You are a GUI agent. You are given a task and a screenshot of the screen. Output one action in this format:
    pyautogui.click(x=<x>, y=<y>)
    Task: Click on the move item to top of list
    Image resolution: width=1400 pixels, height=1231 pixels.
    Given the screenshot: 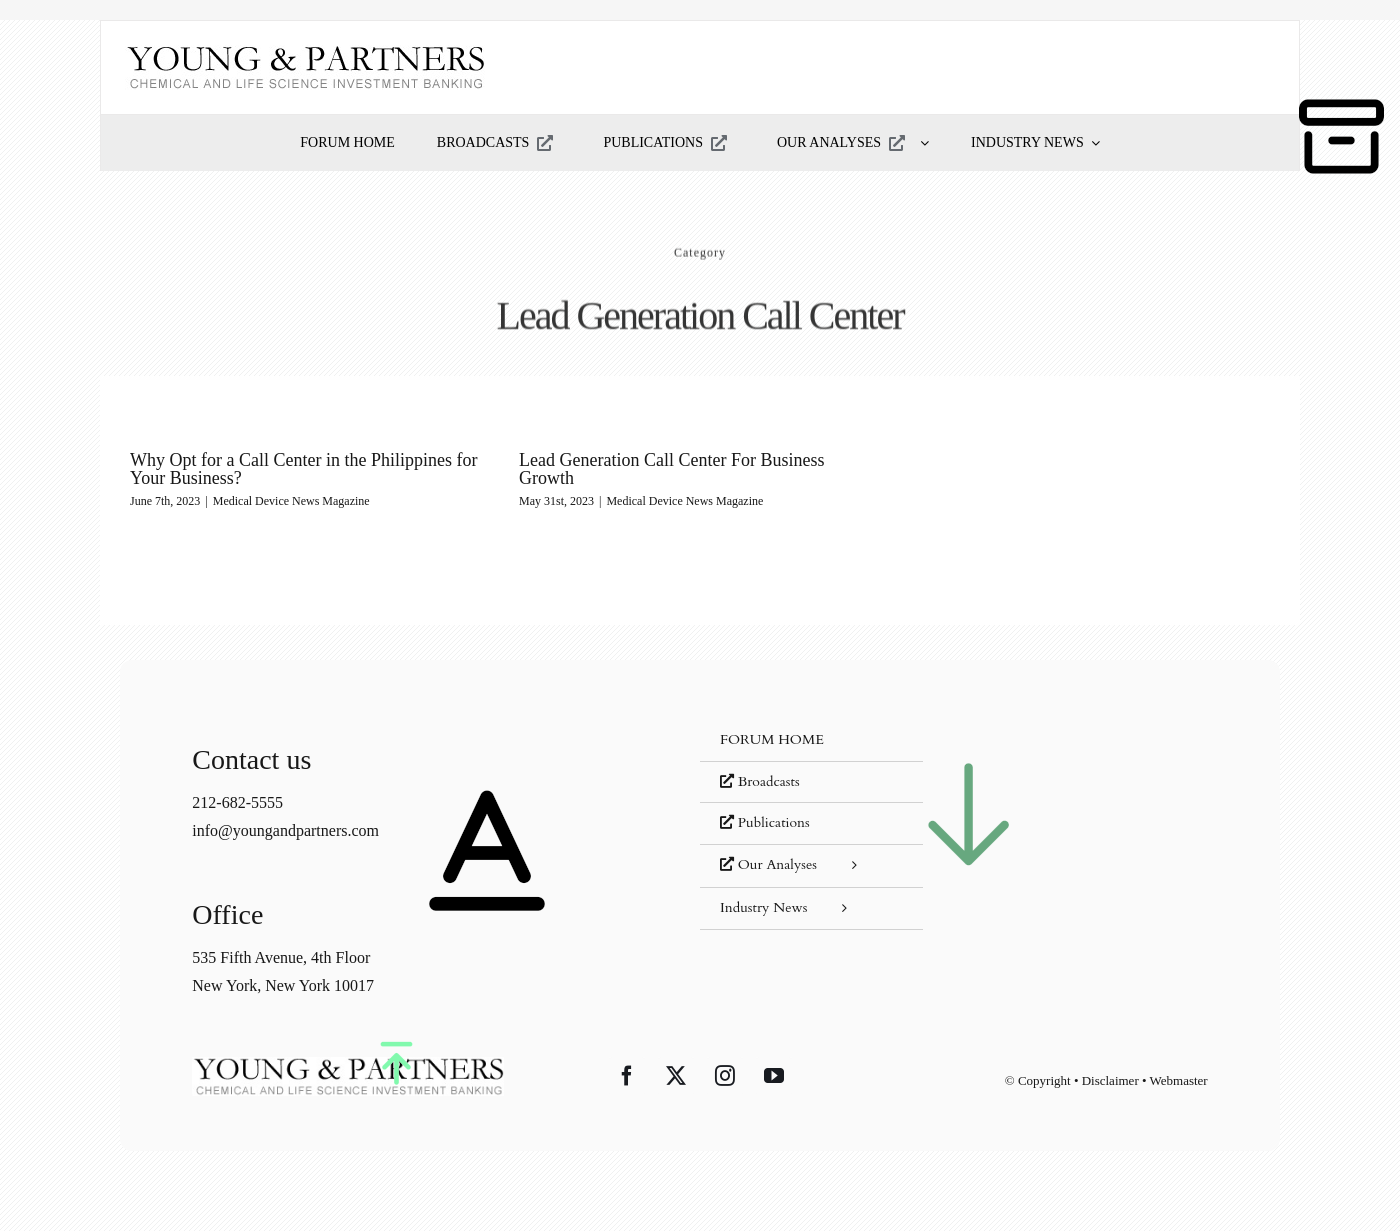 What is the action you would take?
    pyautogui.click(x=396, y=1062)
    